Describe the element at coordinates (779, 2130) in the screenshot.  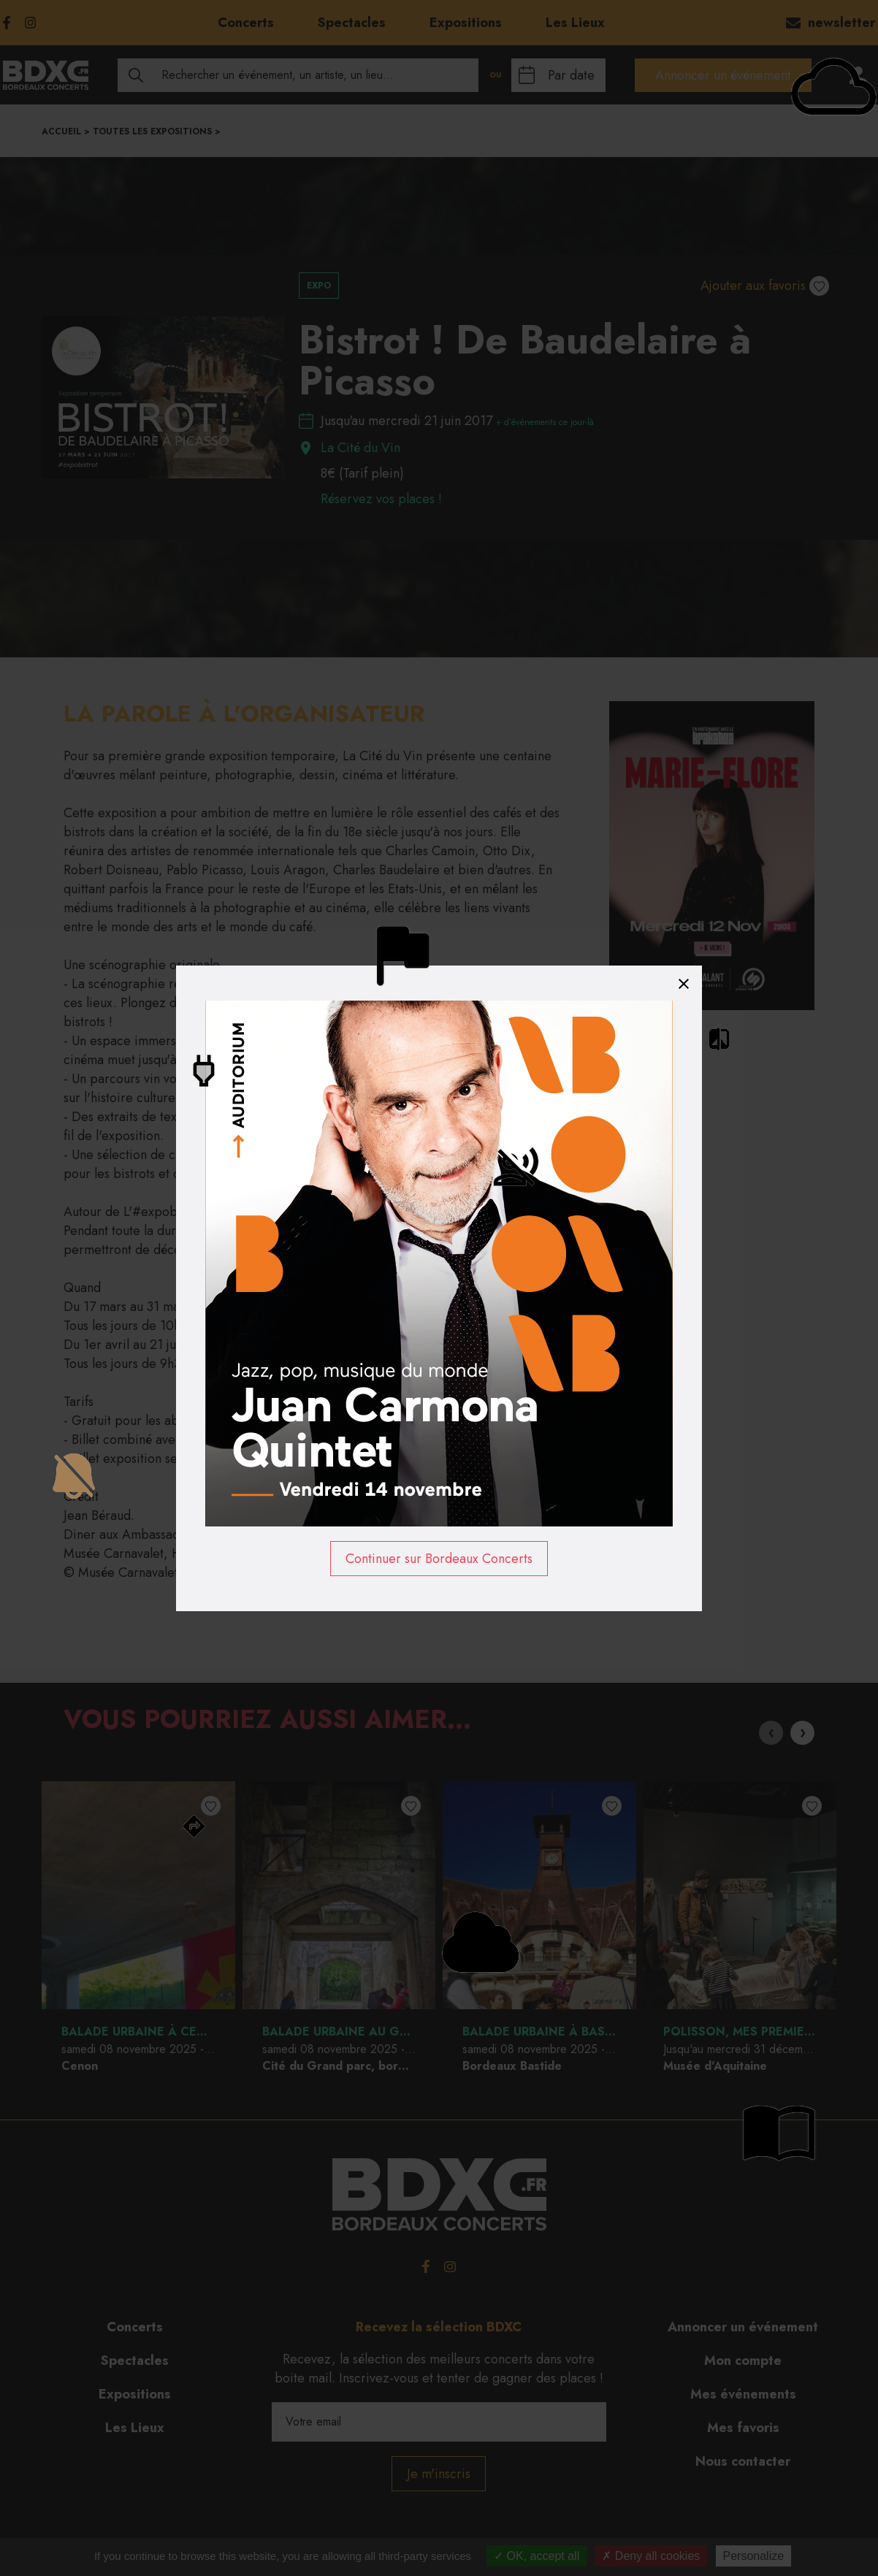
I see `import contacts from address book` at that location.